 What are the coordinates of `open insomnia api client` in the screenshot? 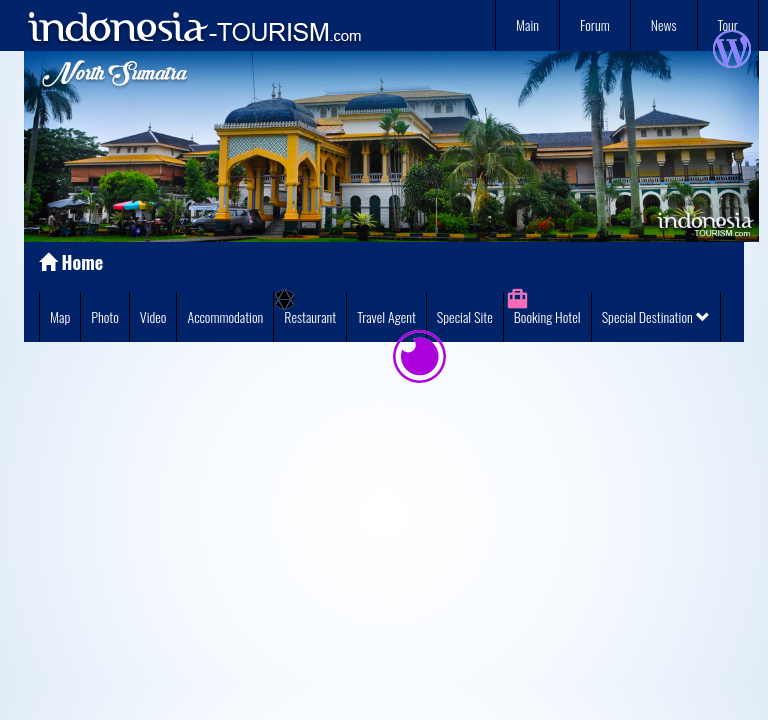 It's located at (419, 356).